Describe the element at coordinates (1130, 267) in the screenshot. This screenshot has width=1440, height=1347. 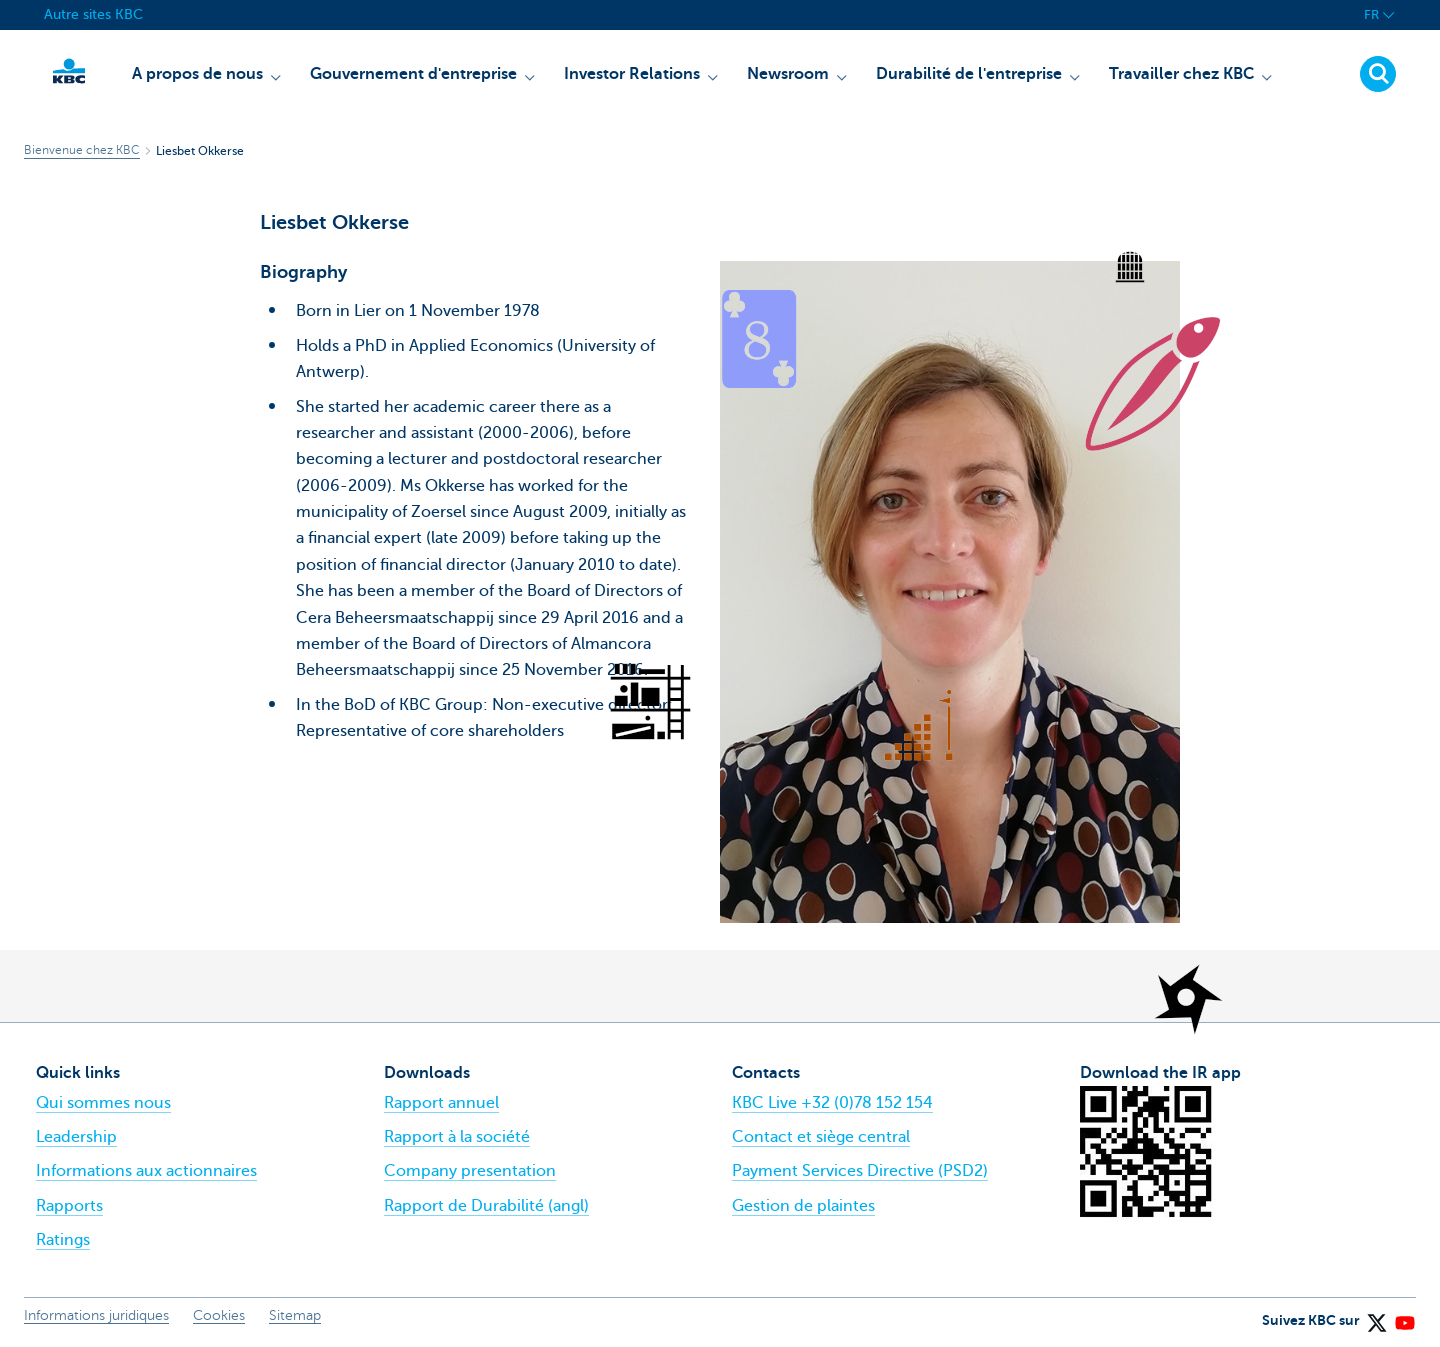
I see `indicates a jail or prison location` at that location.